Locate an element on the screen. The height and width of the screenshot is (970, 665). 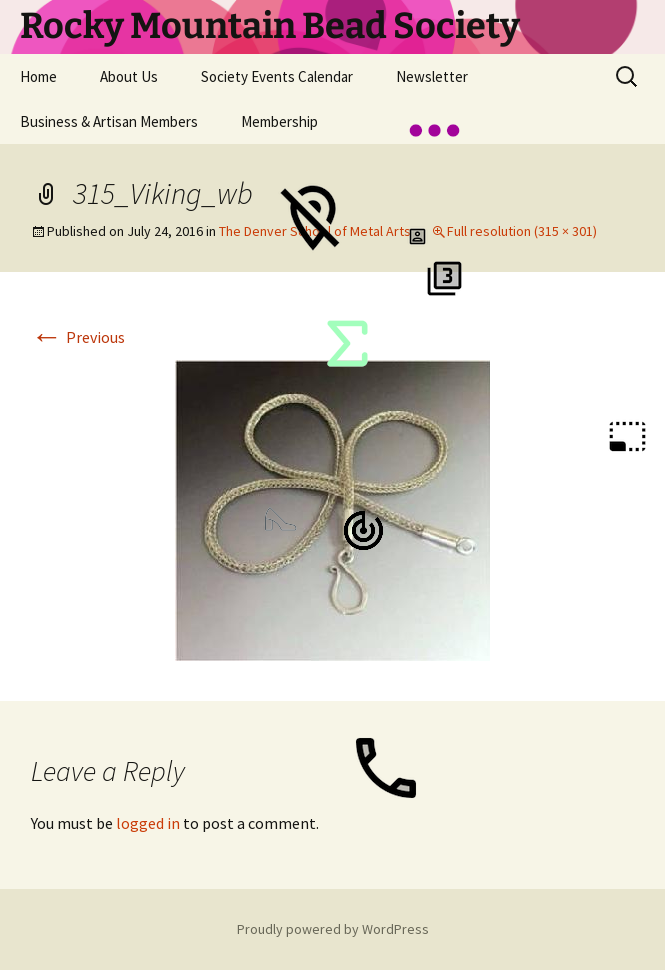
location services disabled is located at coordinates (313, 218).